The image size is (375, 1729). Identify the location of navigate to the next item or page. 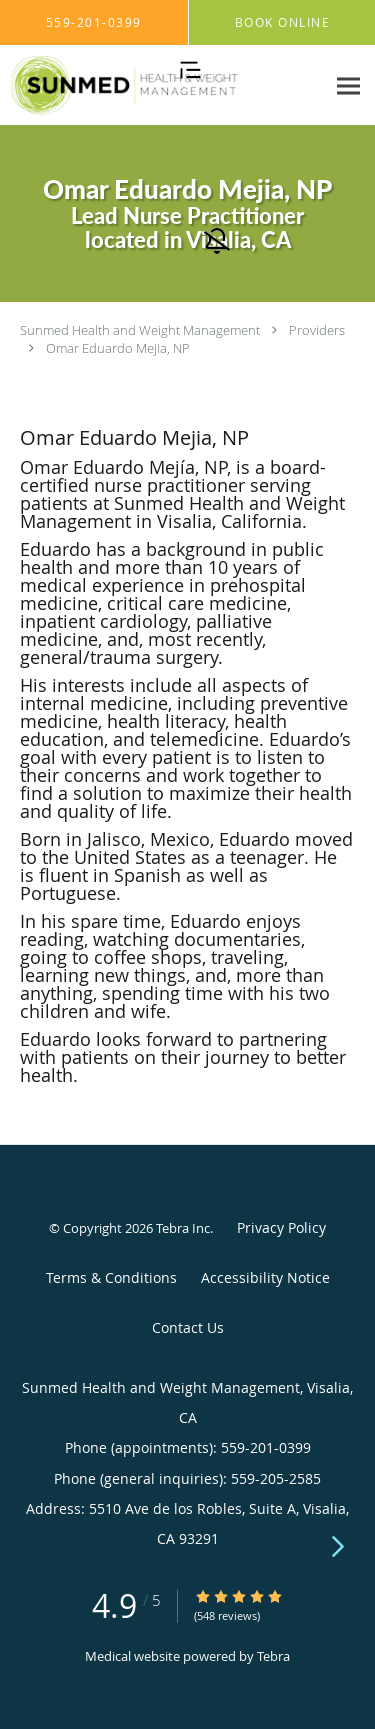
(337, 1546).